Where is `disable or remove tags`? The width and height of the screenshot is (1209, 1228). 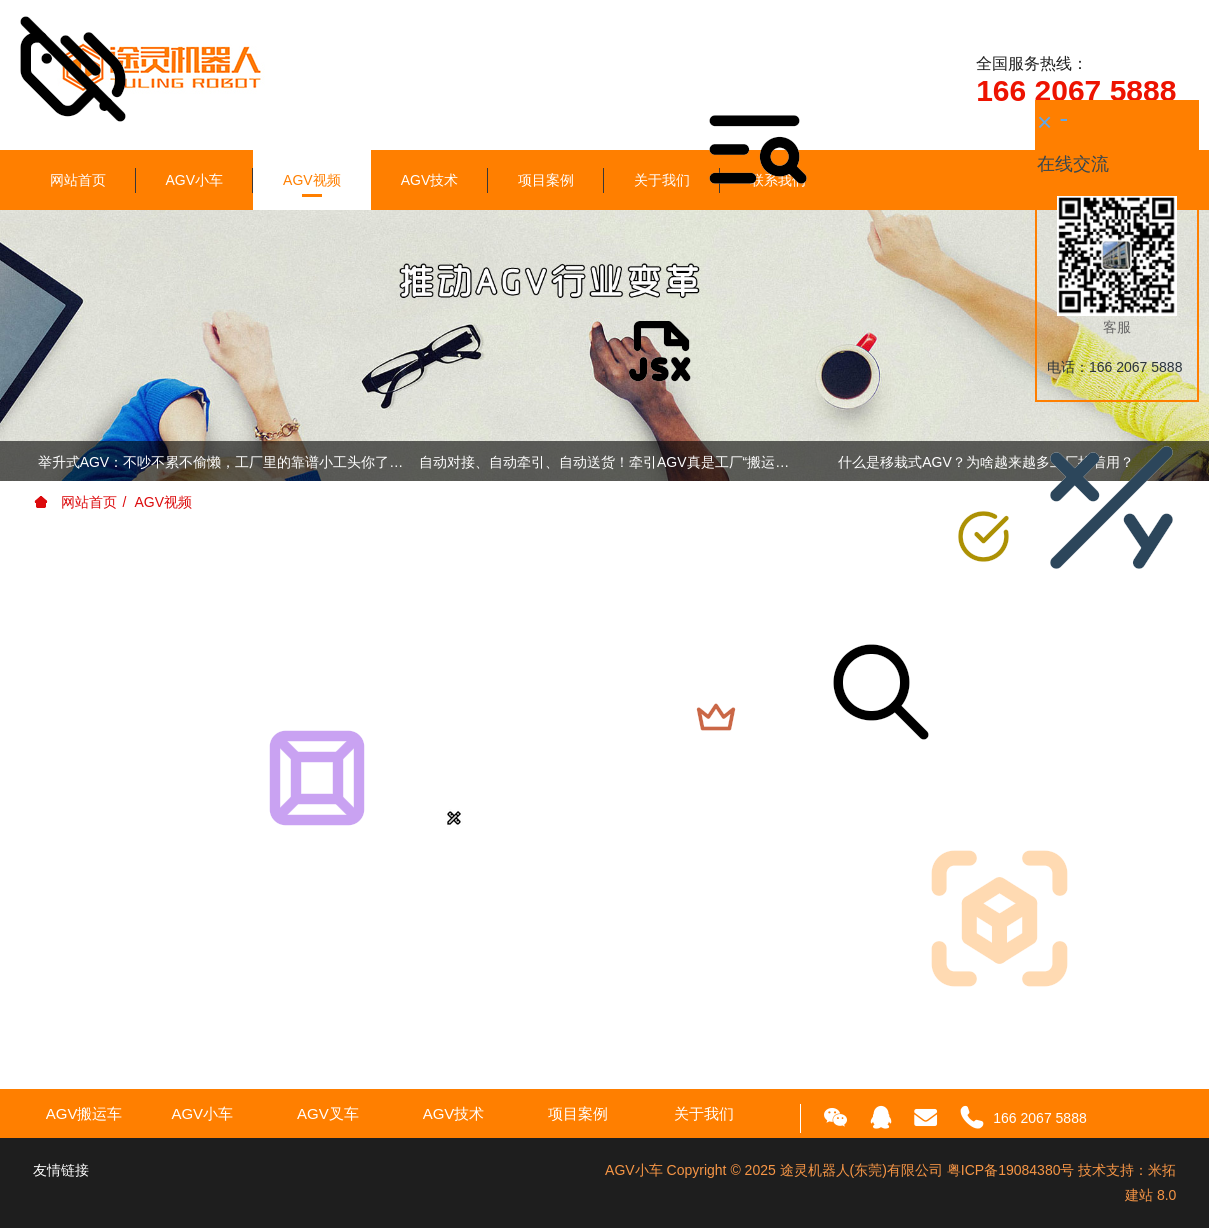 disable or remove tags is located at coordinates (73, 69).